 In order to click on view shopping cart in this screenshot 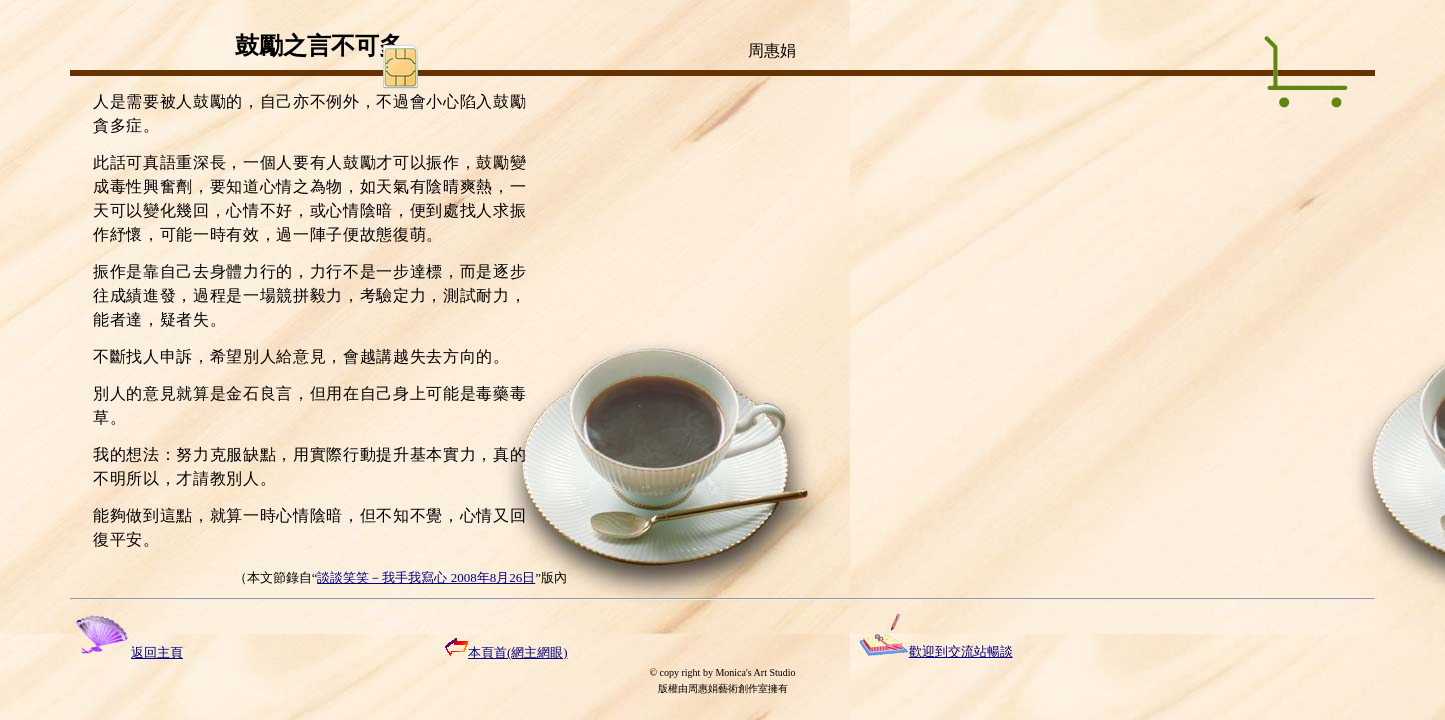, I will do `click(1304, 67)`.